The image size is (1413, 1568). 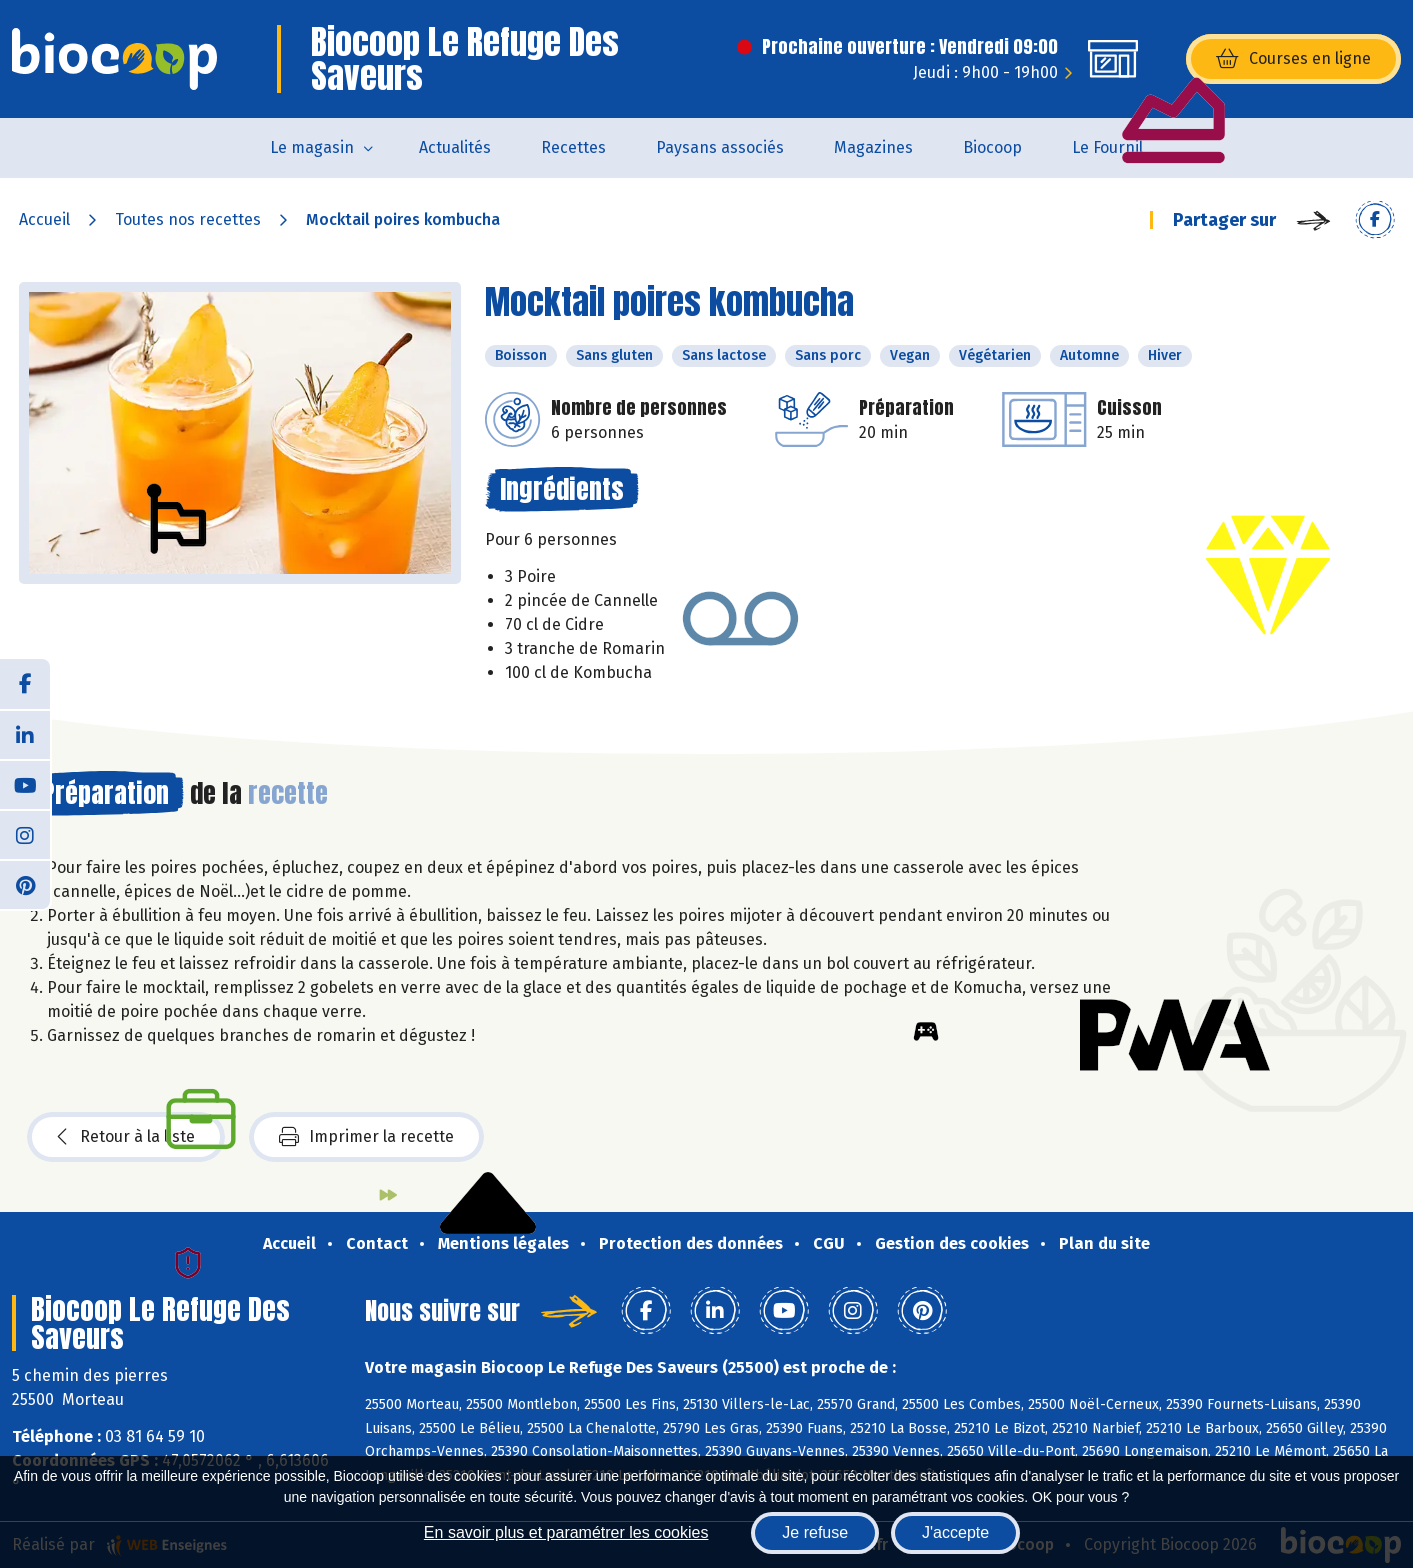 I want to click on access gaming features or games library, so click(x=926, y=1031).